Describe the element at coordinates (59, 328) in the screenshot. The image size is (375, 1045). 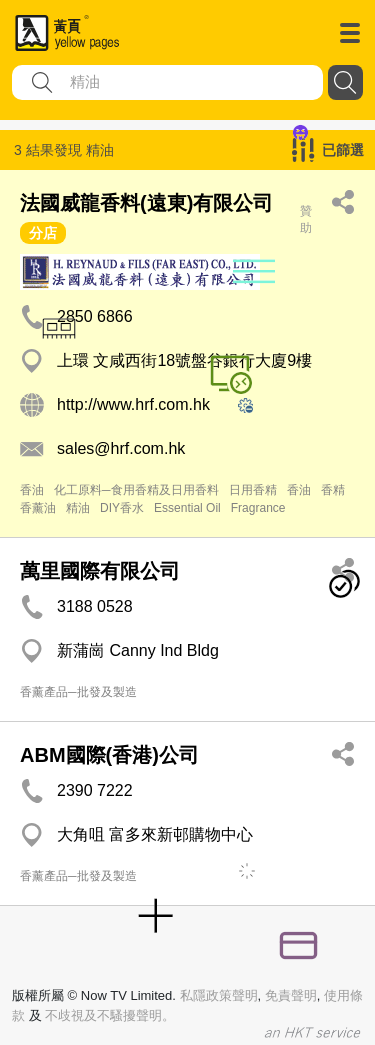
I see `view device memory or RAM usage` at that location.